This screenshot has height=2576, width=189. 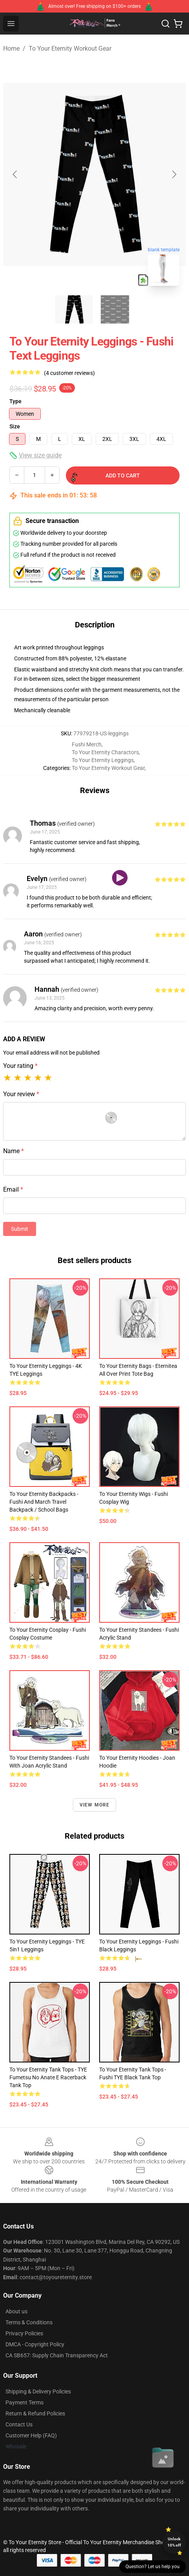 I want to click on indicates an audio CD is inserted in the drive, so click(x=111, y=1117).